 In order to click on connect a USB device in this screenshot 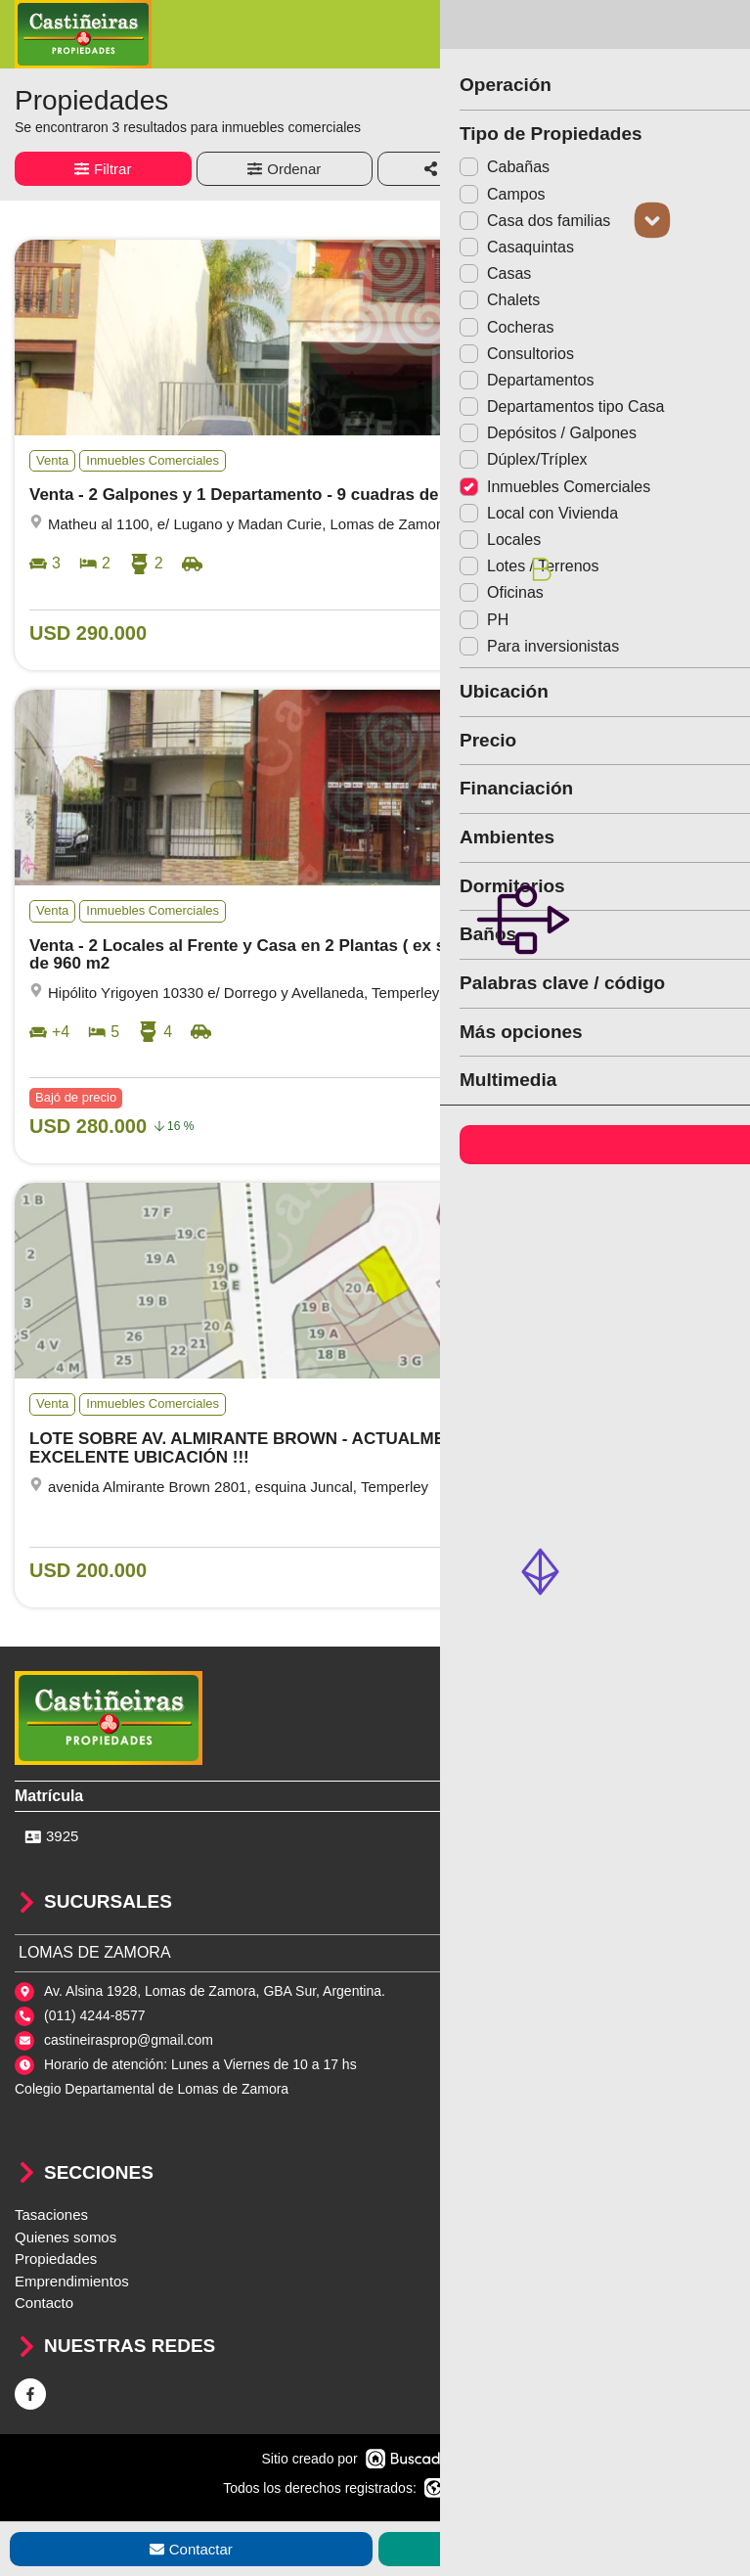, I will do `click(523, 920)`.